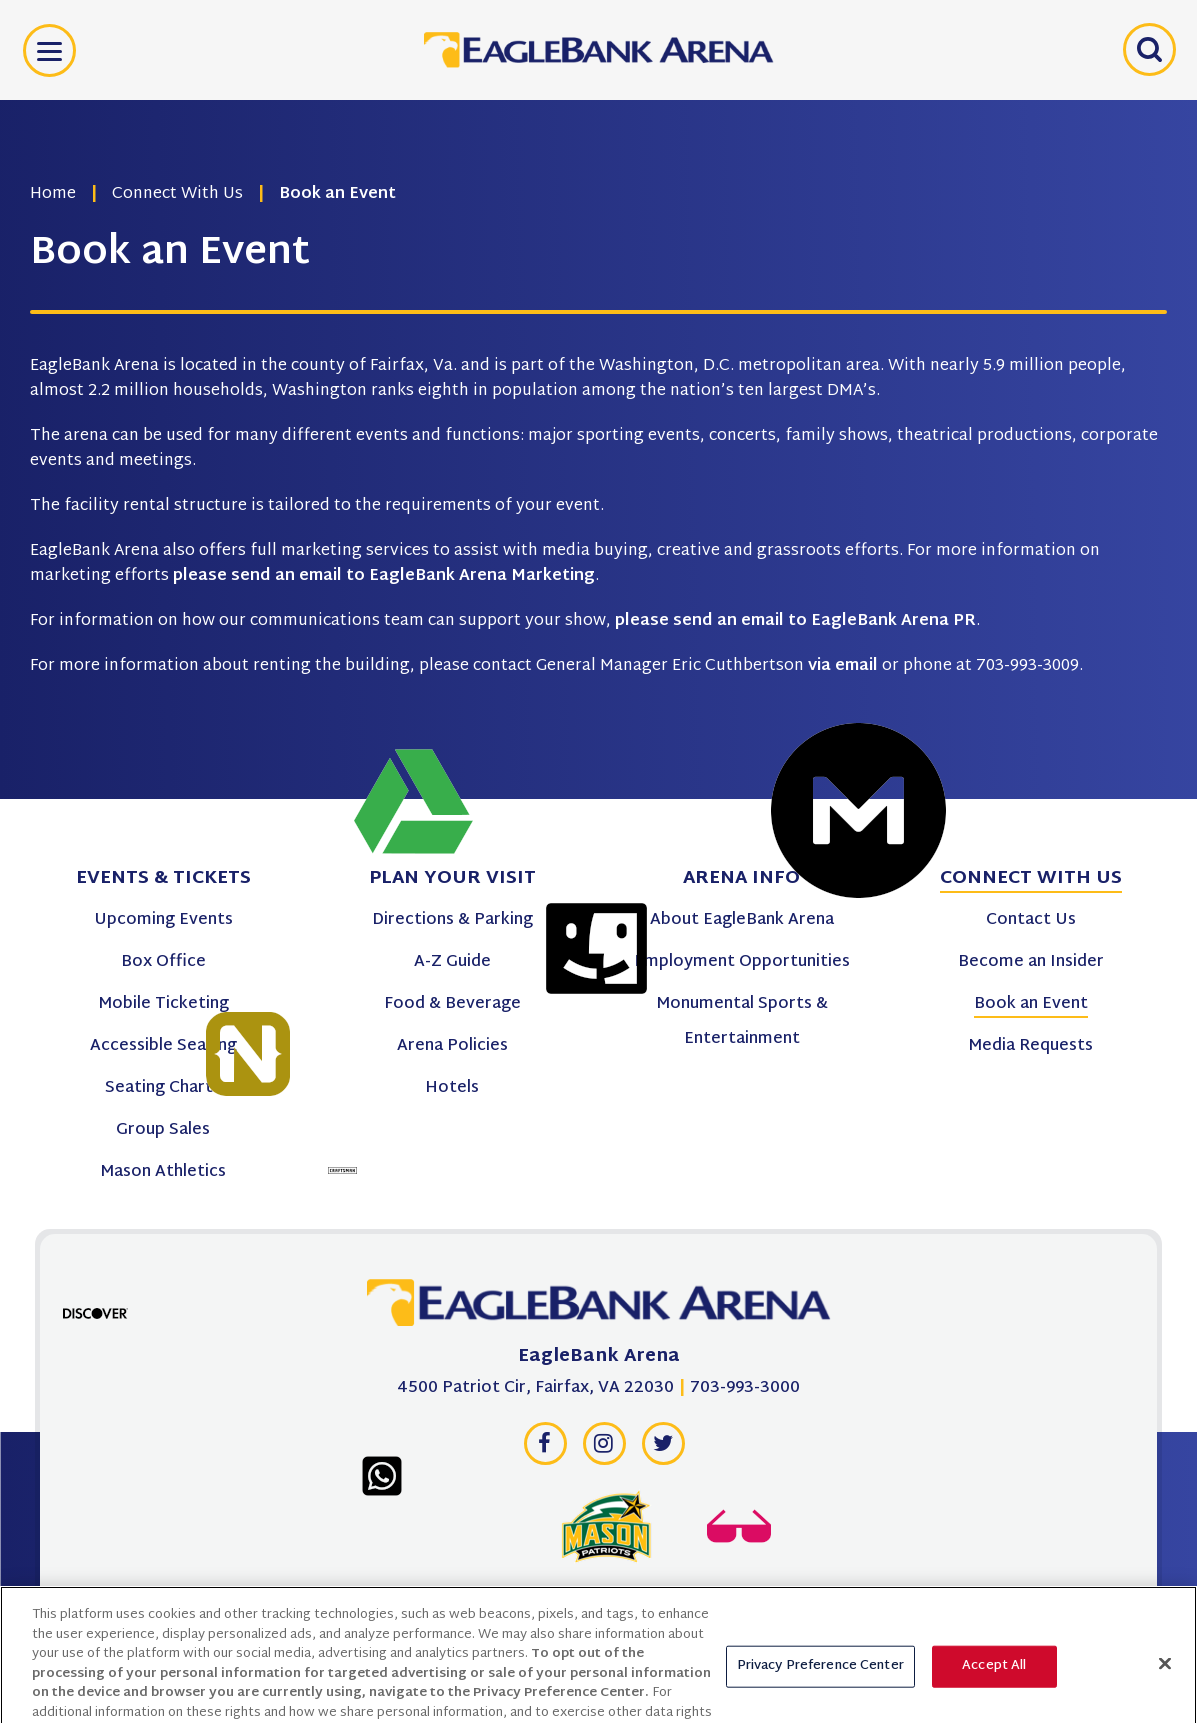  I want to click on nativescript app or framework logo, so click(248, 1054).